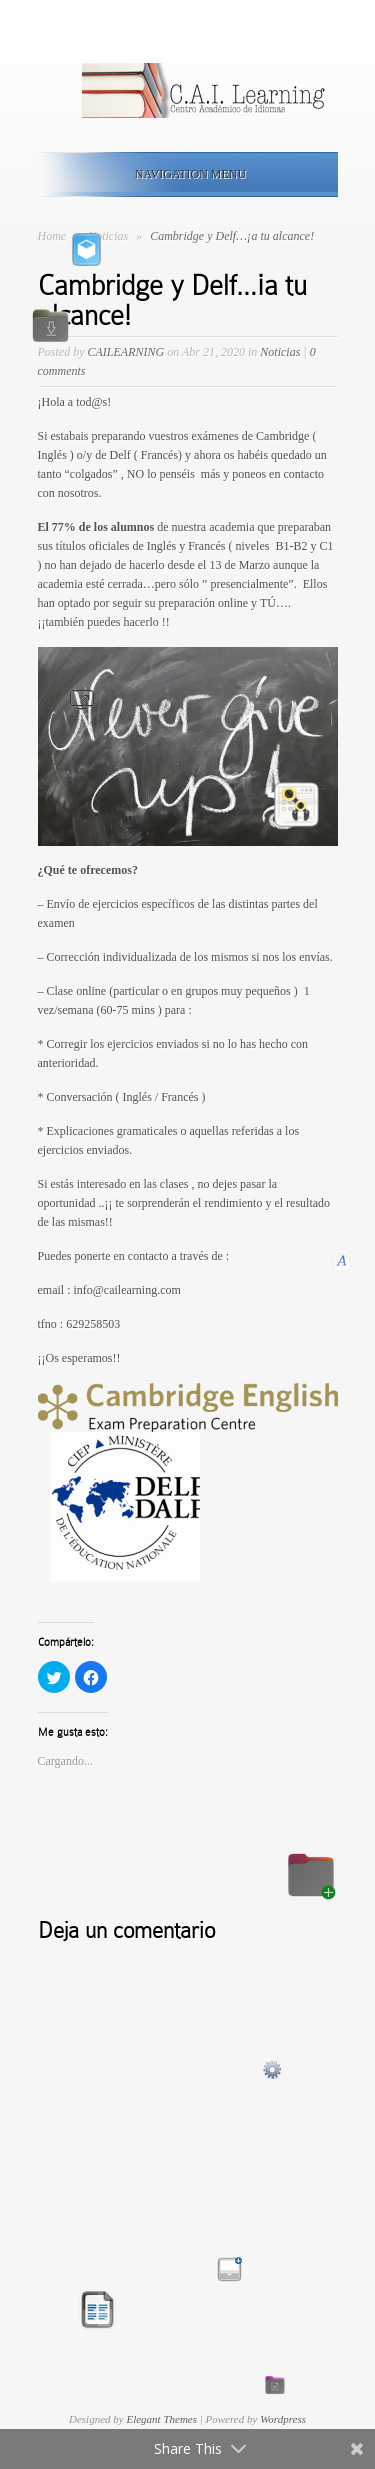 This screenshot has width=375, height=2469. I want to click on create a new folder, so click(311, 1875).